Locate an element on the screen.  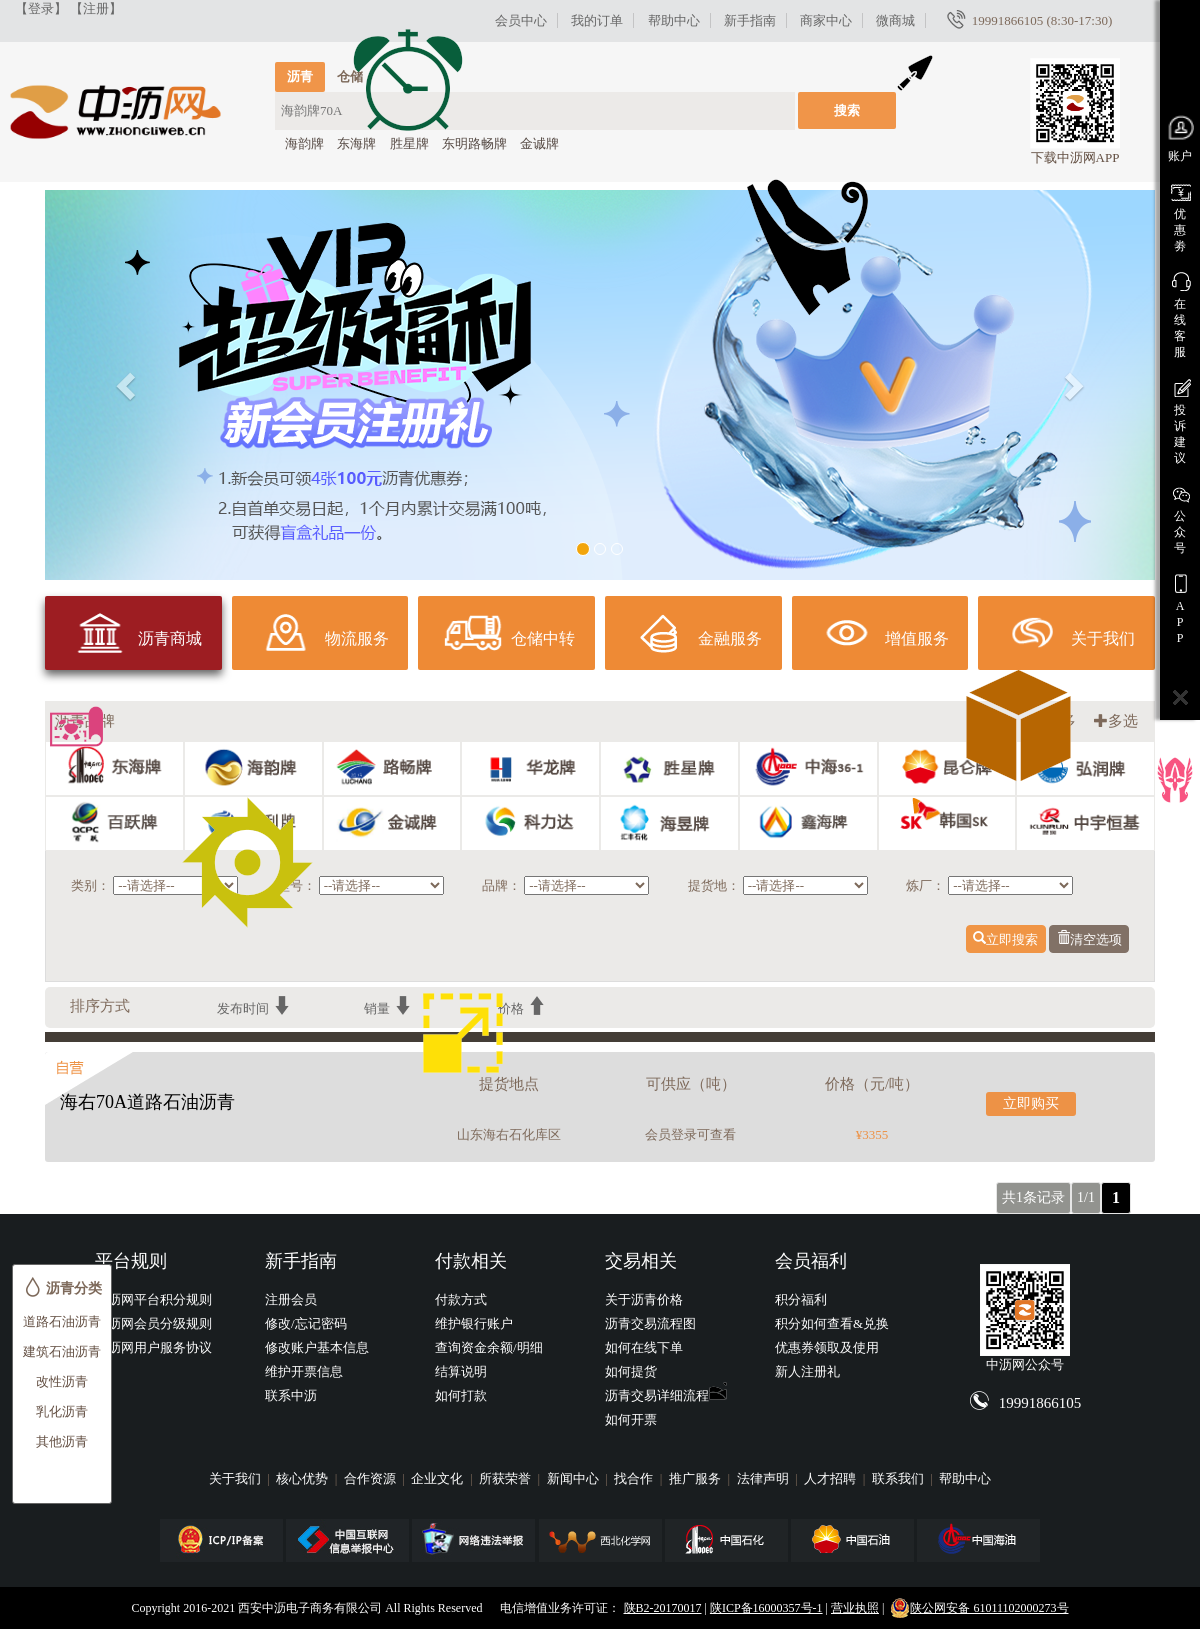
view 3D model or object is located at coordinates (1018, 725).